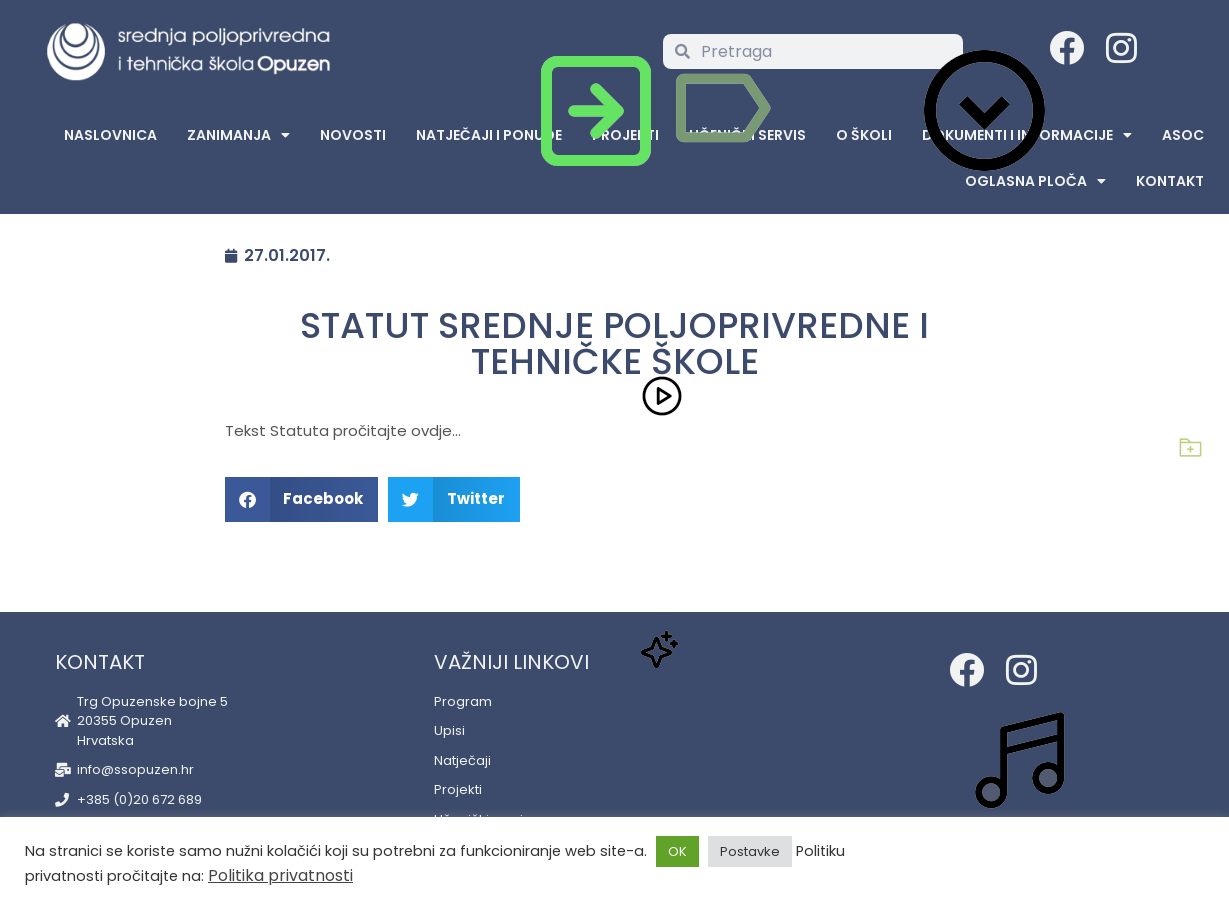  What do you see at coordinates (662, 396) in the screenshot?
I see `play media or video content` at bounding box center [662, 396].